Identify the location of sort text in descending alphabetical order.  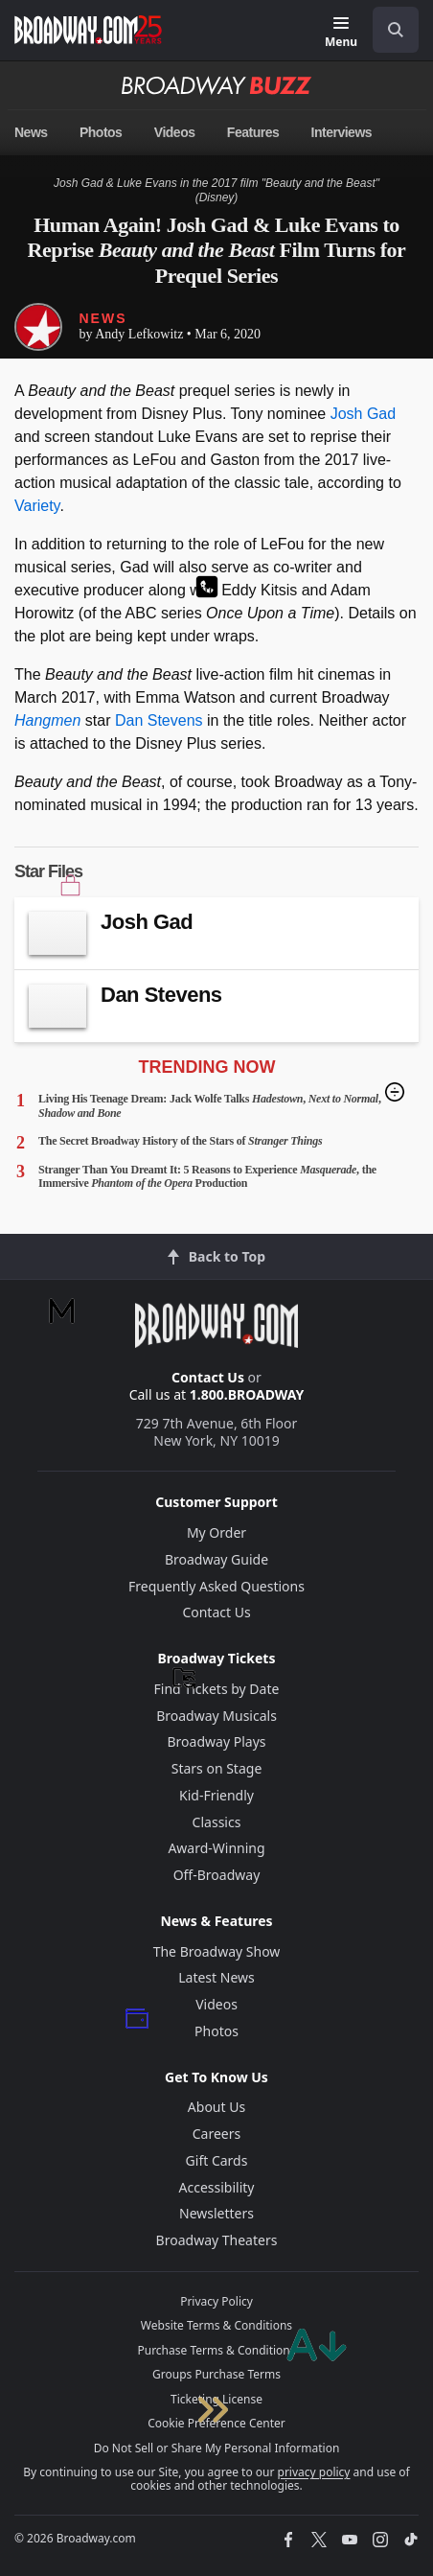
(316, 2347).